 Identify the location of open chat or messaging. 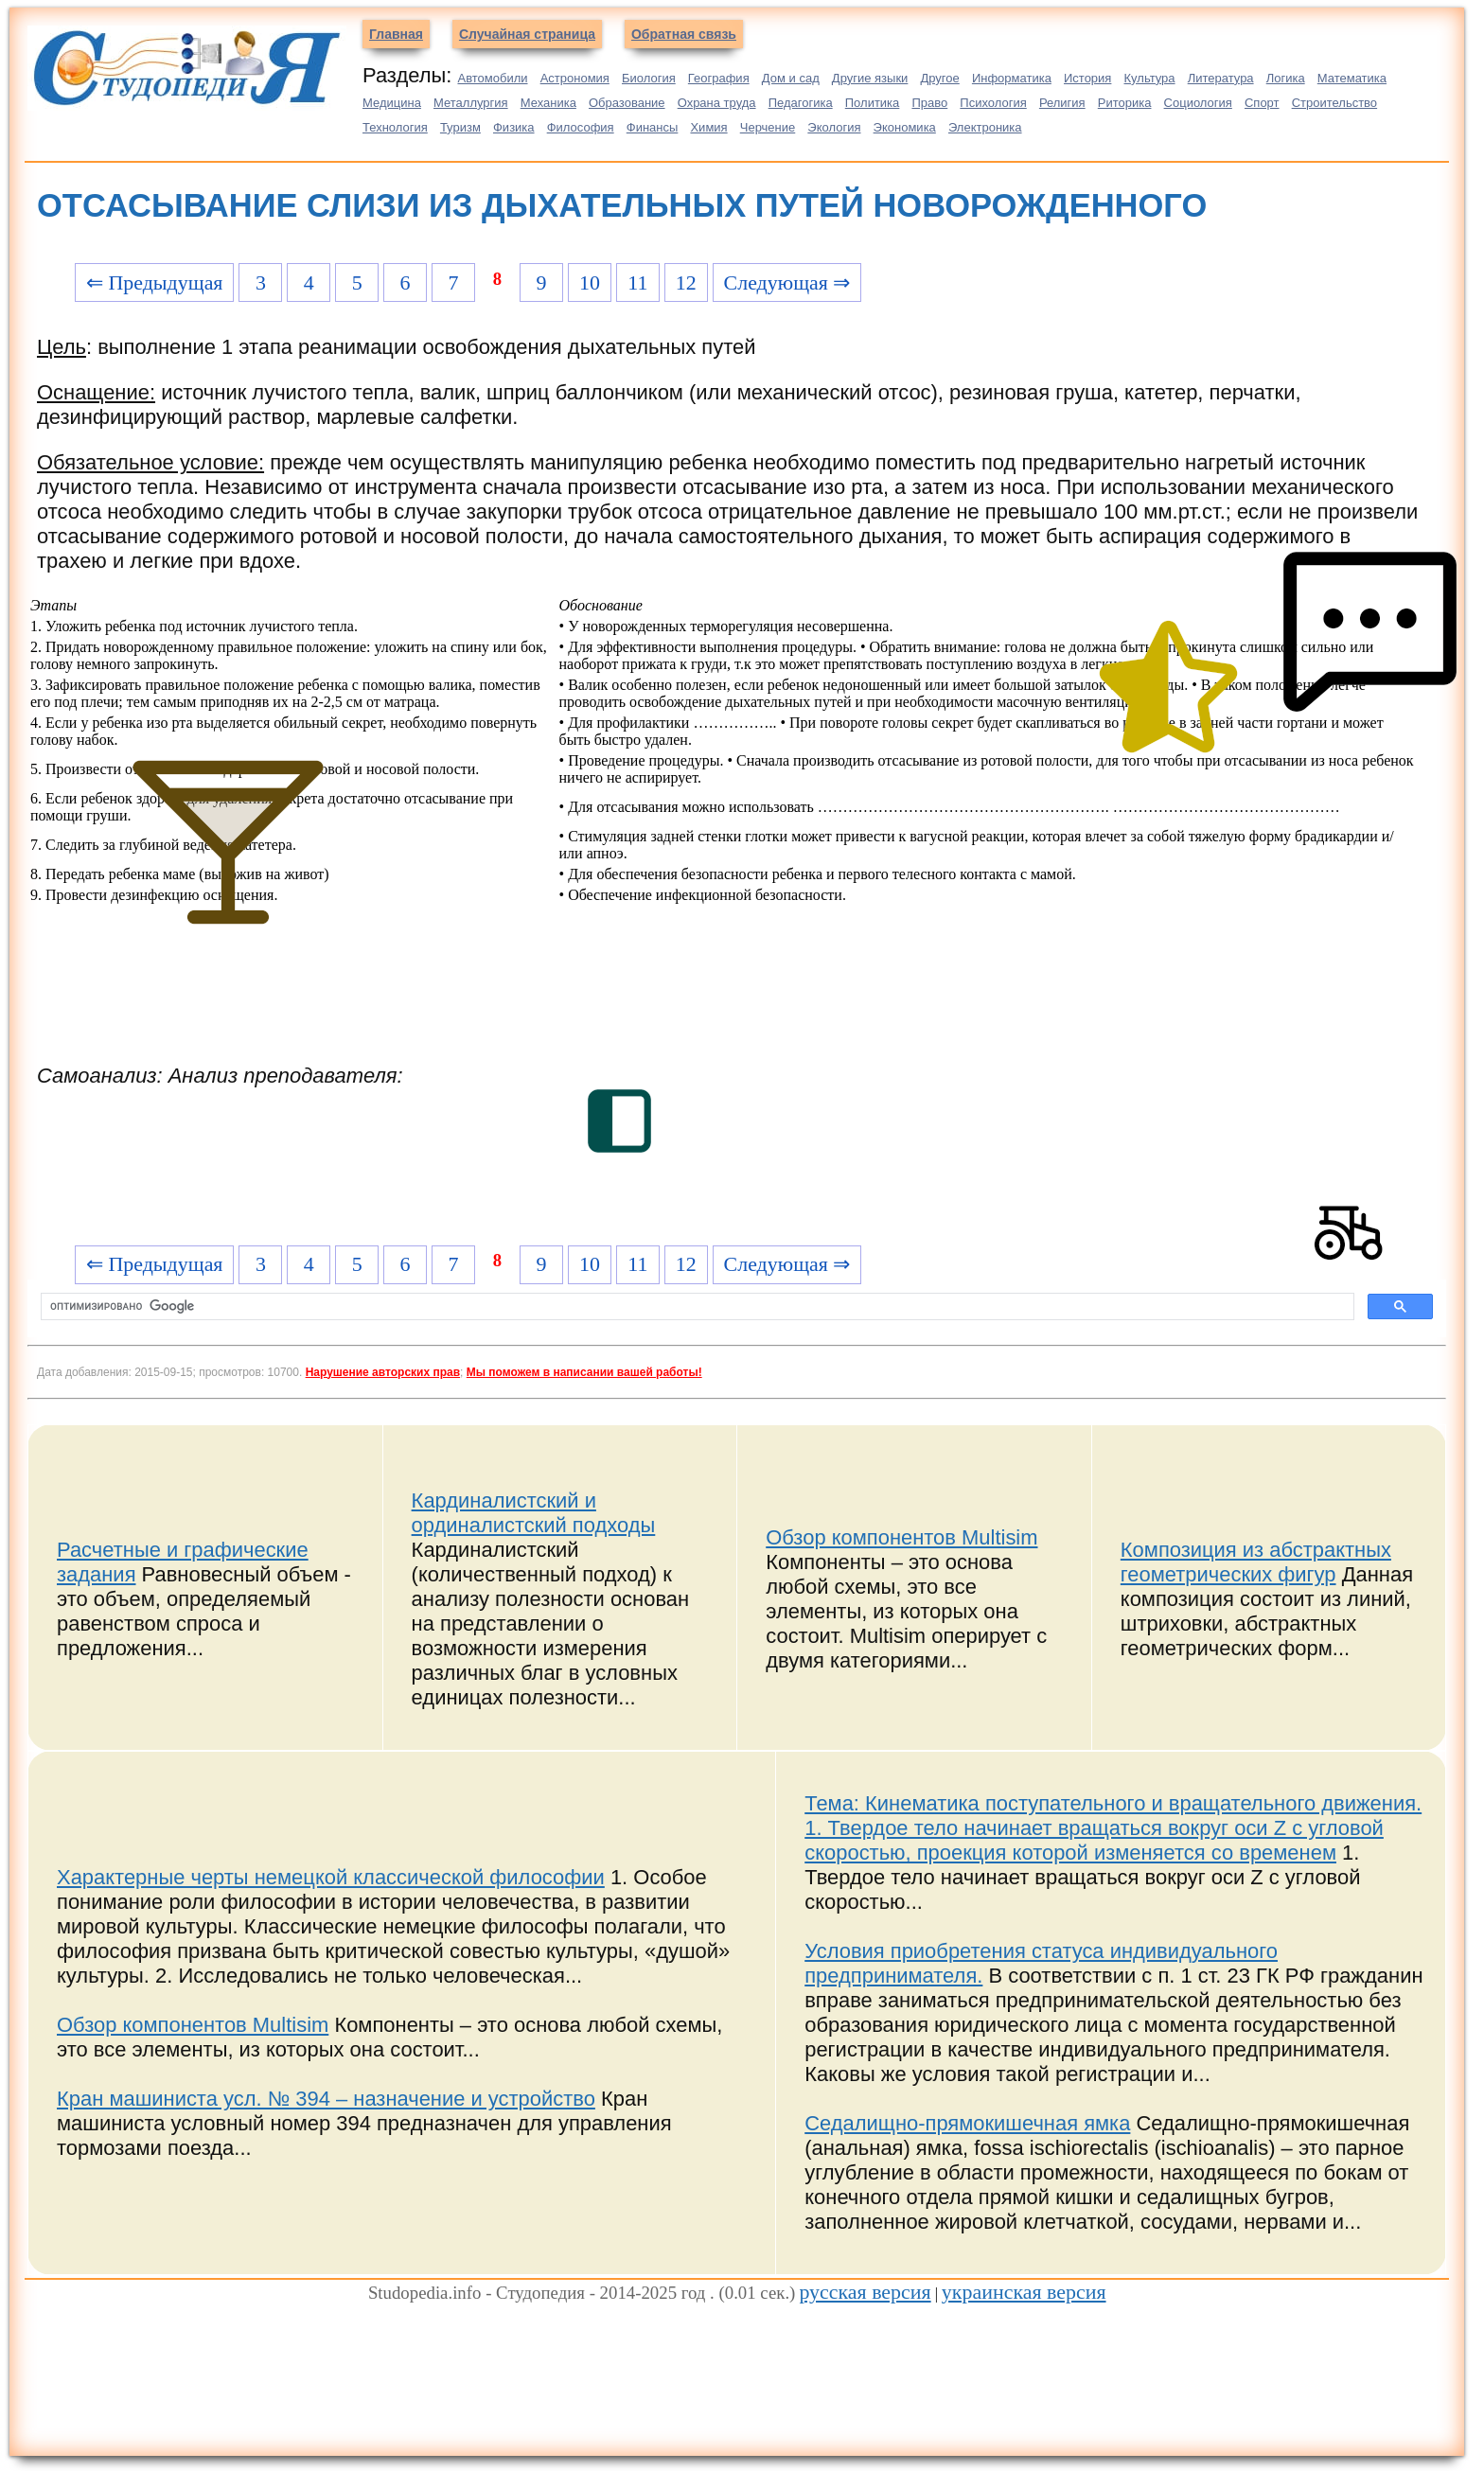
(1369, 618).